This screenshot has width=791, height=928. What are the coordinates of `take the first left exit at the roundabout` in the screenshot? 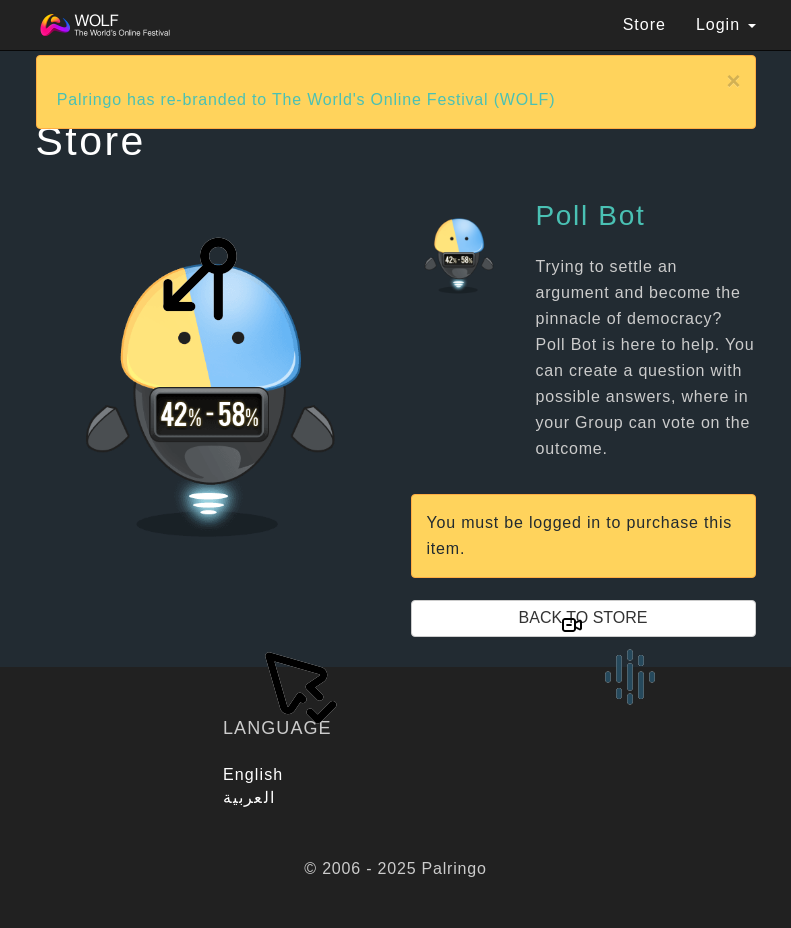 It's located at (200, 279).